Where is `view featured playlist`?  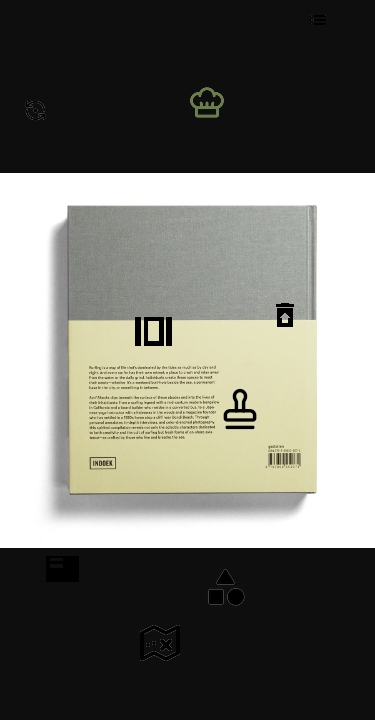 view featured playlist is located at coordinates (63, 569).